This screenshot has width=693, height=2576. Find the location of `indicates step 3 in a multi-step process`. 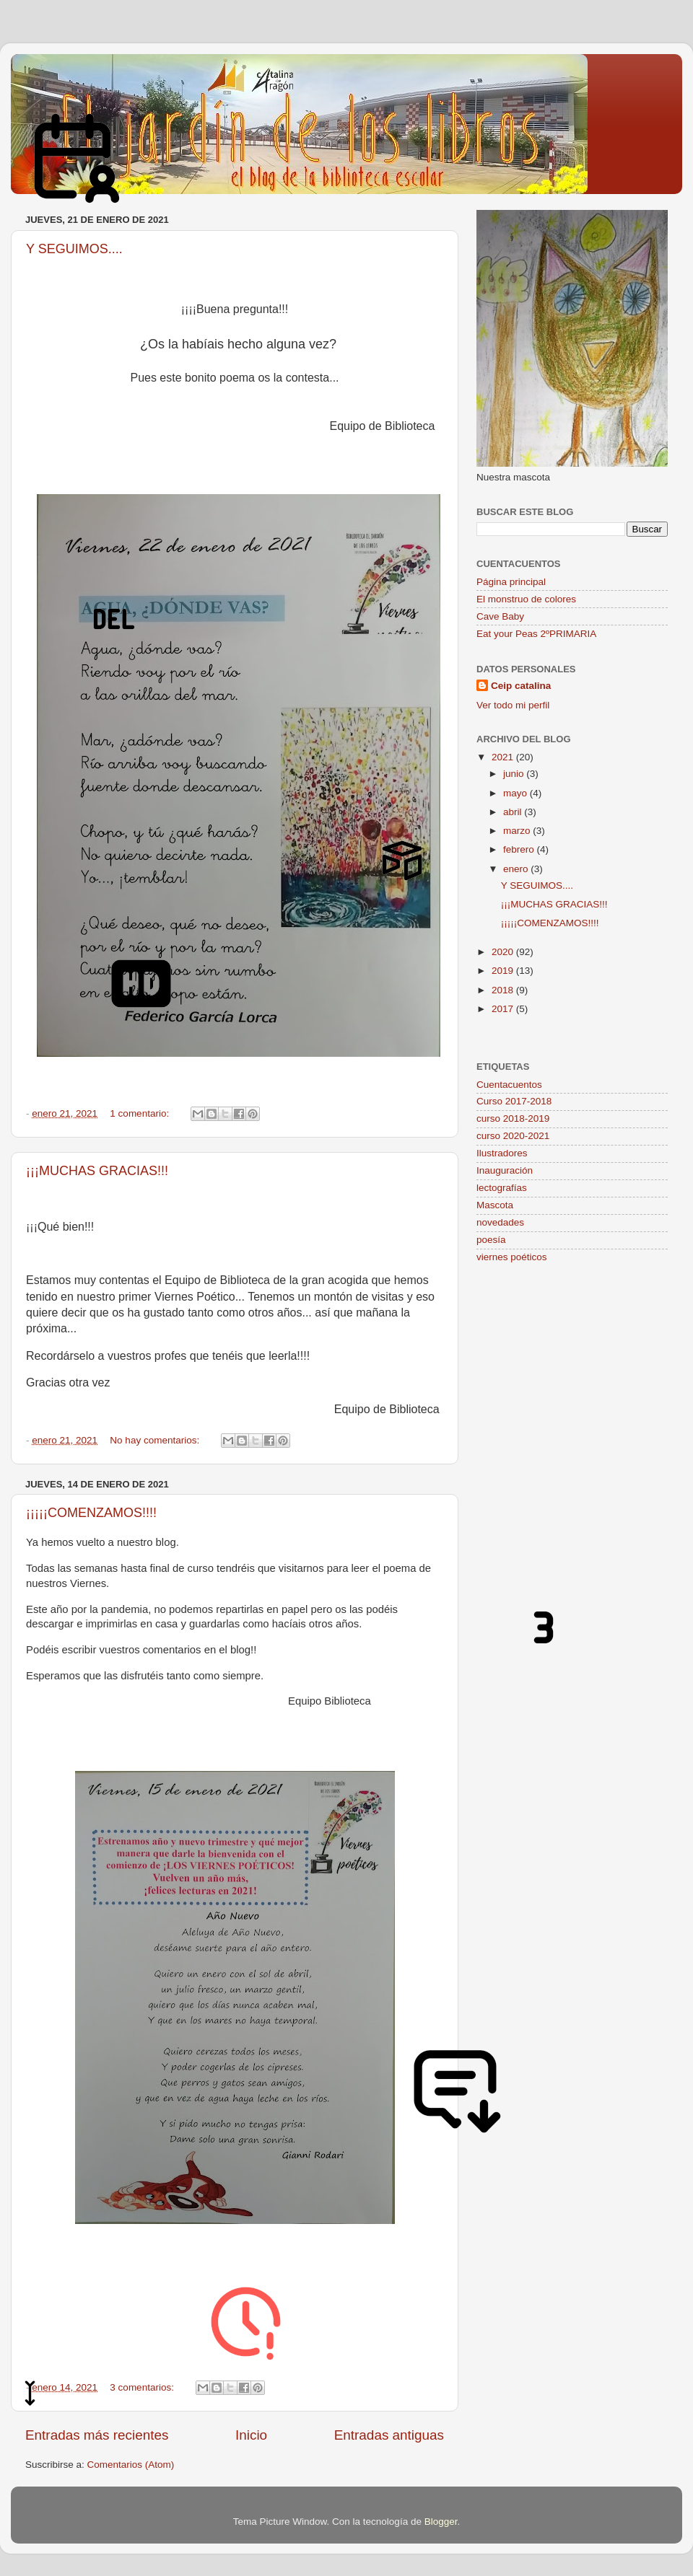

indicates step 3 in a multi-step process is located at coordinates (544, 1627).